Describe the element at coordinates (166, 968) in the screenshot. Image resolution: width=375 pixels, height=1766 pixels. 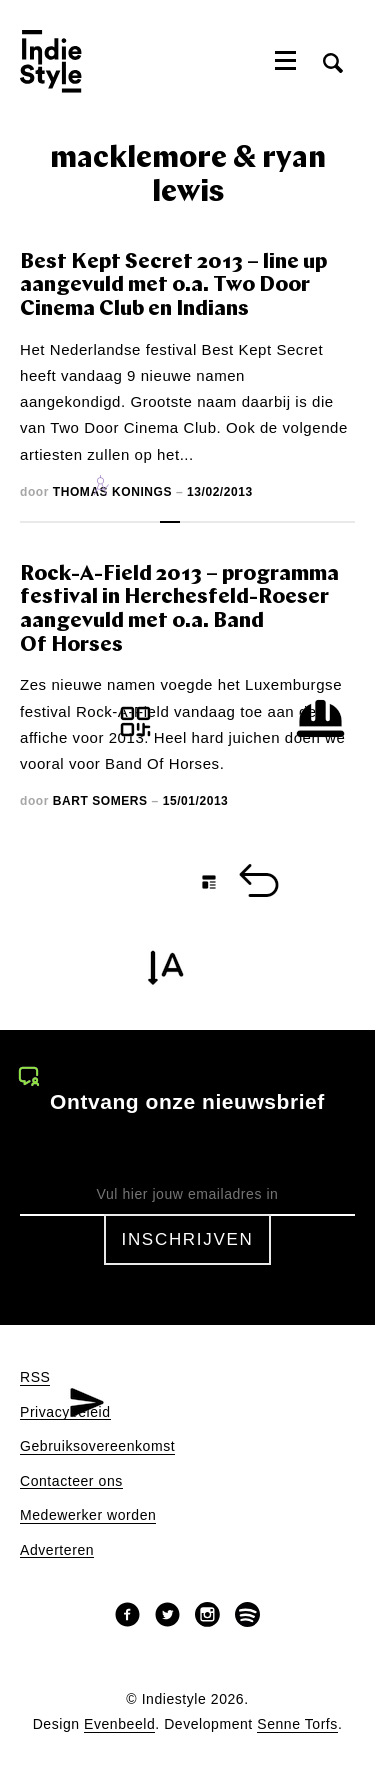
I see `rotate text to vertical orientation` at that location.